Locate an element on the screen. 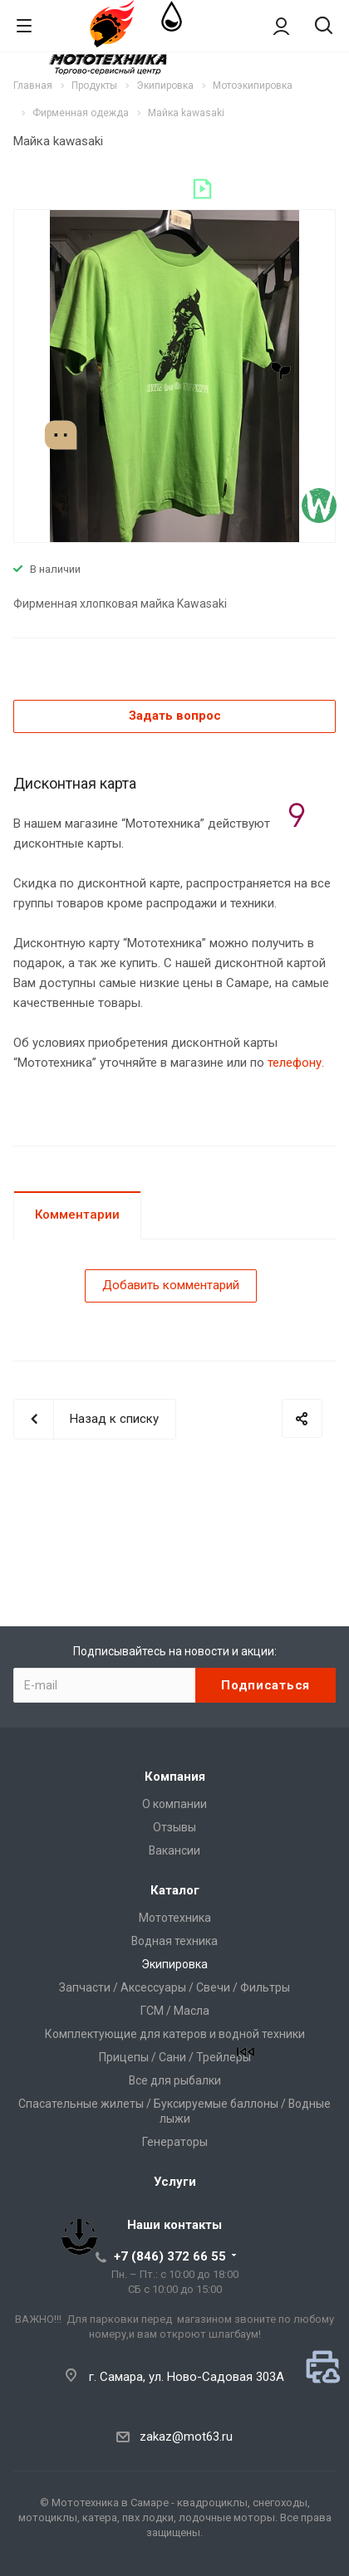  indicates eco-friendly or sustainable option is located at coordinates (281, 371).